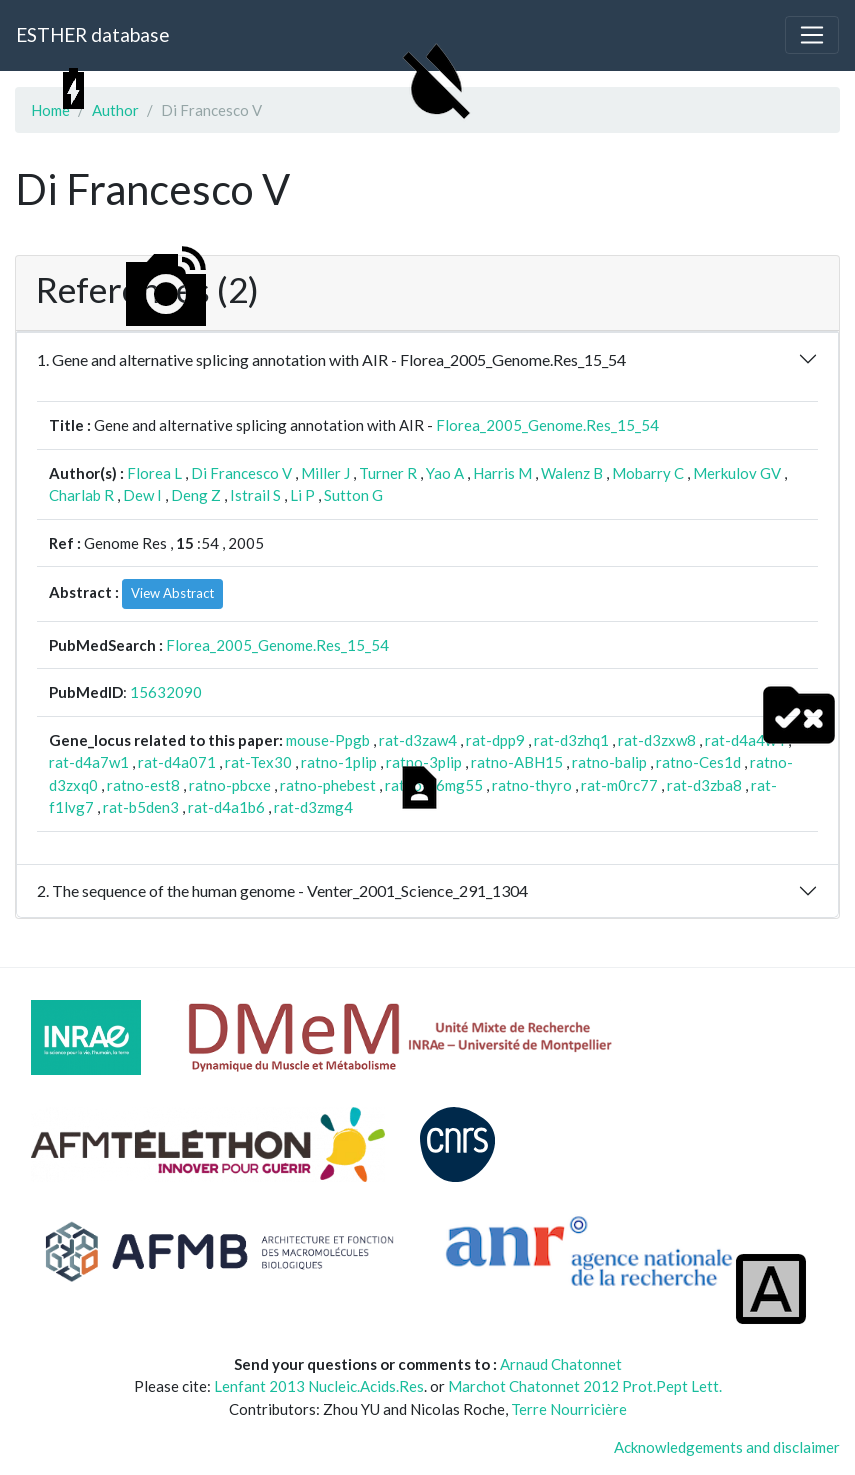 Image resolution: width=855 pixels, height=1475 pixels. I want to click on folder containing validated and rejected items, so click(799, 715).